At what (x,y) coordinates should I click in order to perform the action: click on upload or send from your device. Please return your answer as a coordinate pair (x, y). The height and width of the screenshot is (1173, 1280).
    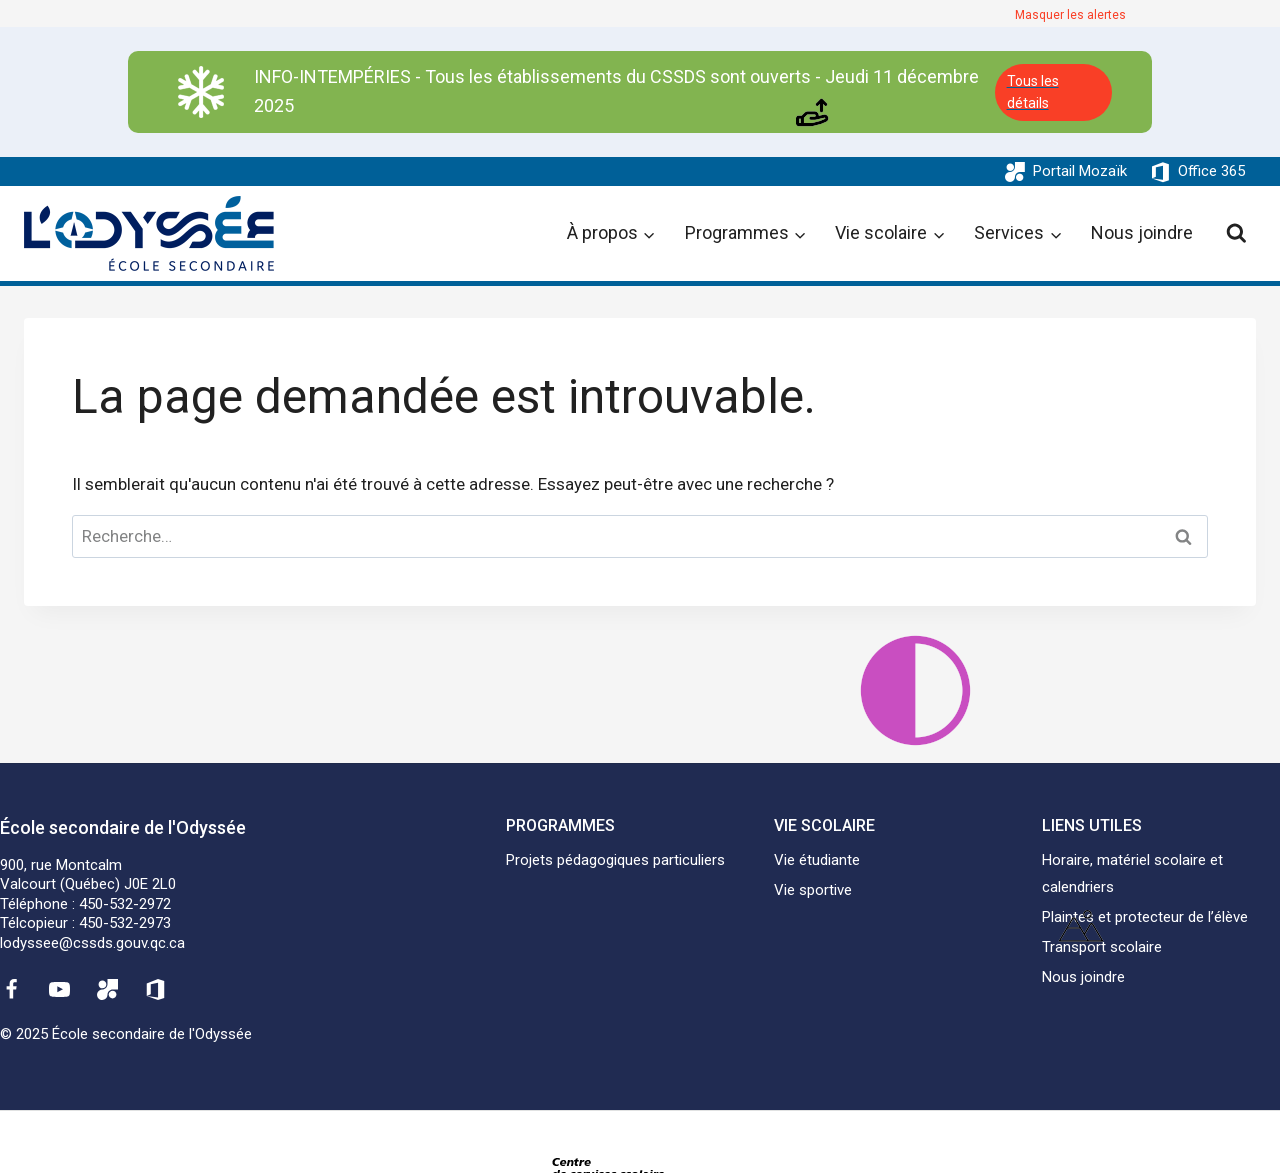
    Looking at the image, I should click on (813, 114).